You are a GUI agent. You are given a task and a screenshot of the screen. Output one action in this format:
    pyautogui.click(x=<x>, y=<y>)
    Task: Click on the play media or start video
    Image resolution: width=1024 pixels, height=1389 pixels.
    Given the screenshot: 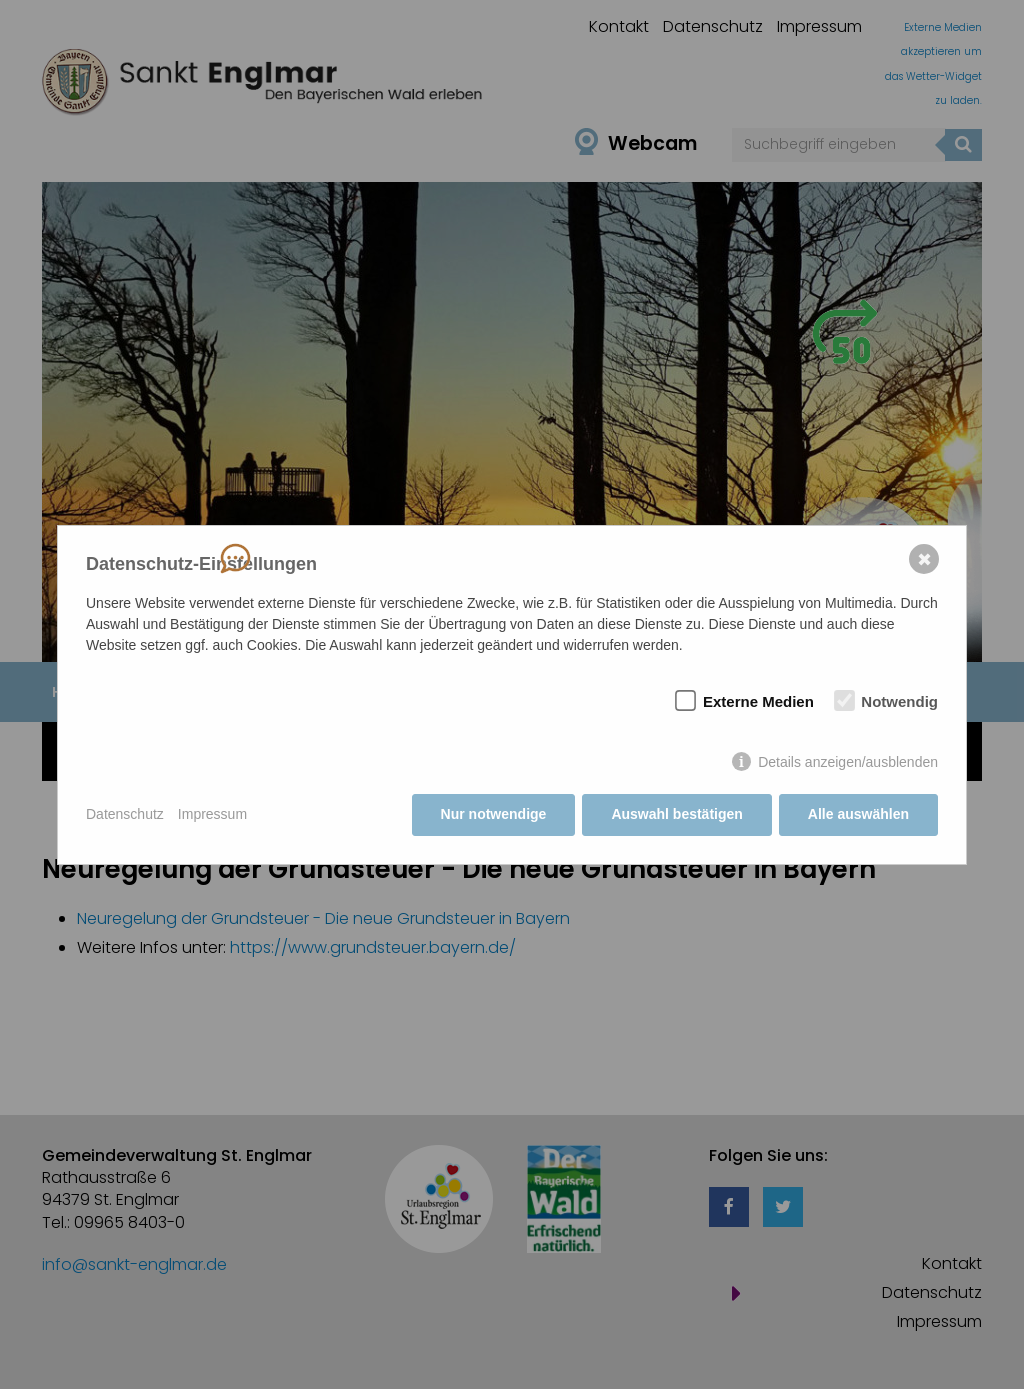 What is the action you would take?
    pyautogui.click(x=735, y=1293)
    